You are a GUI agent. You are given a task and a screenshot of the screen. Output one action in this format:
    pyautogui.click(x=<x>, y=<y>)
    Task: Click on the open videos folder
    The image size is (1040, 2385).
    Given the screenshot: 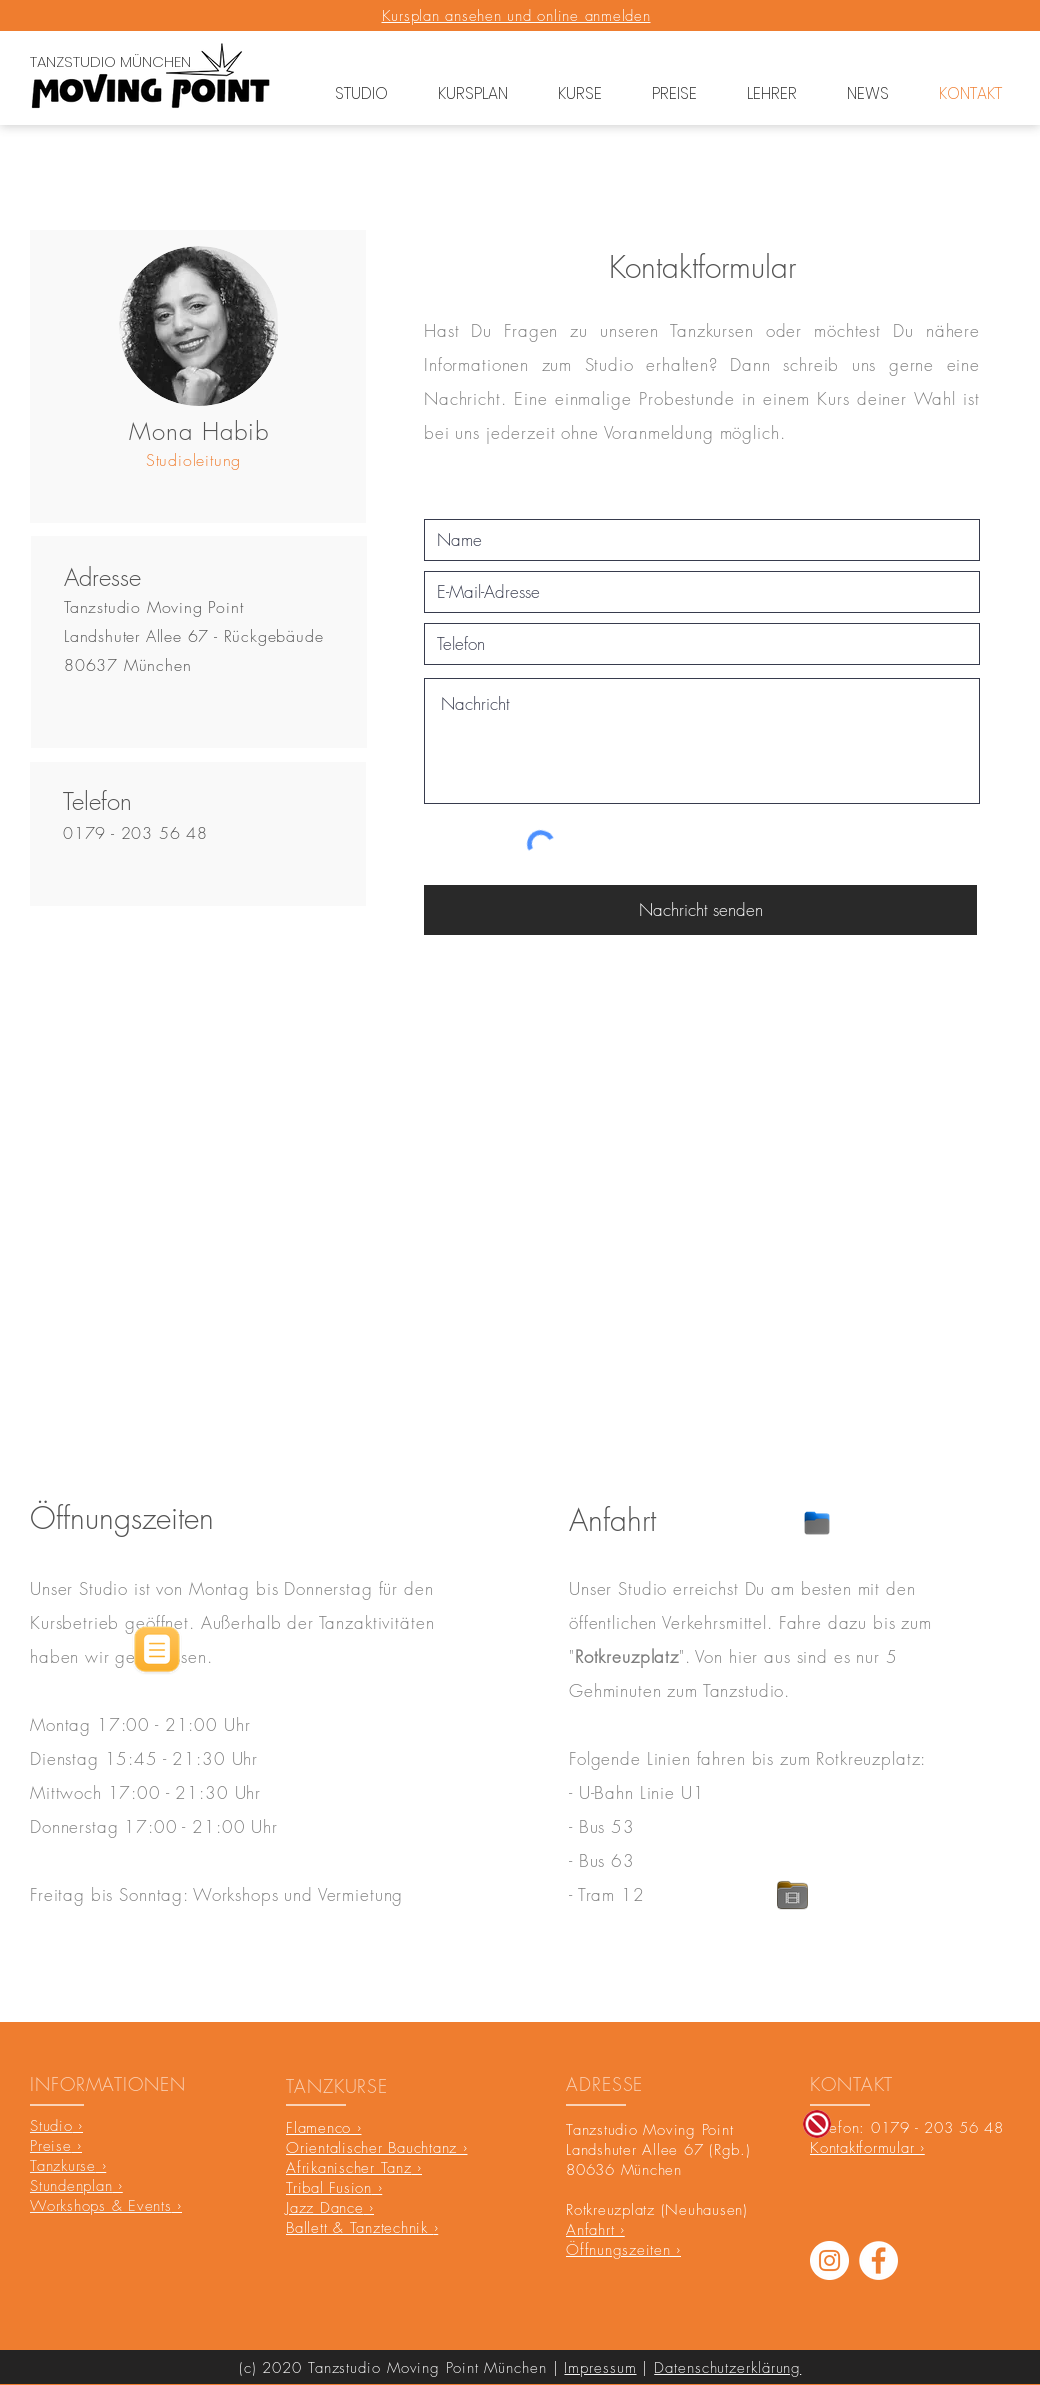 What is the action you would take?
    pyautogui.click(x=792, y=1894)
    